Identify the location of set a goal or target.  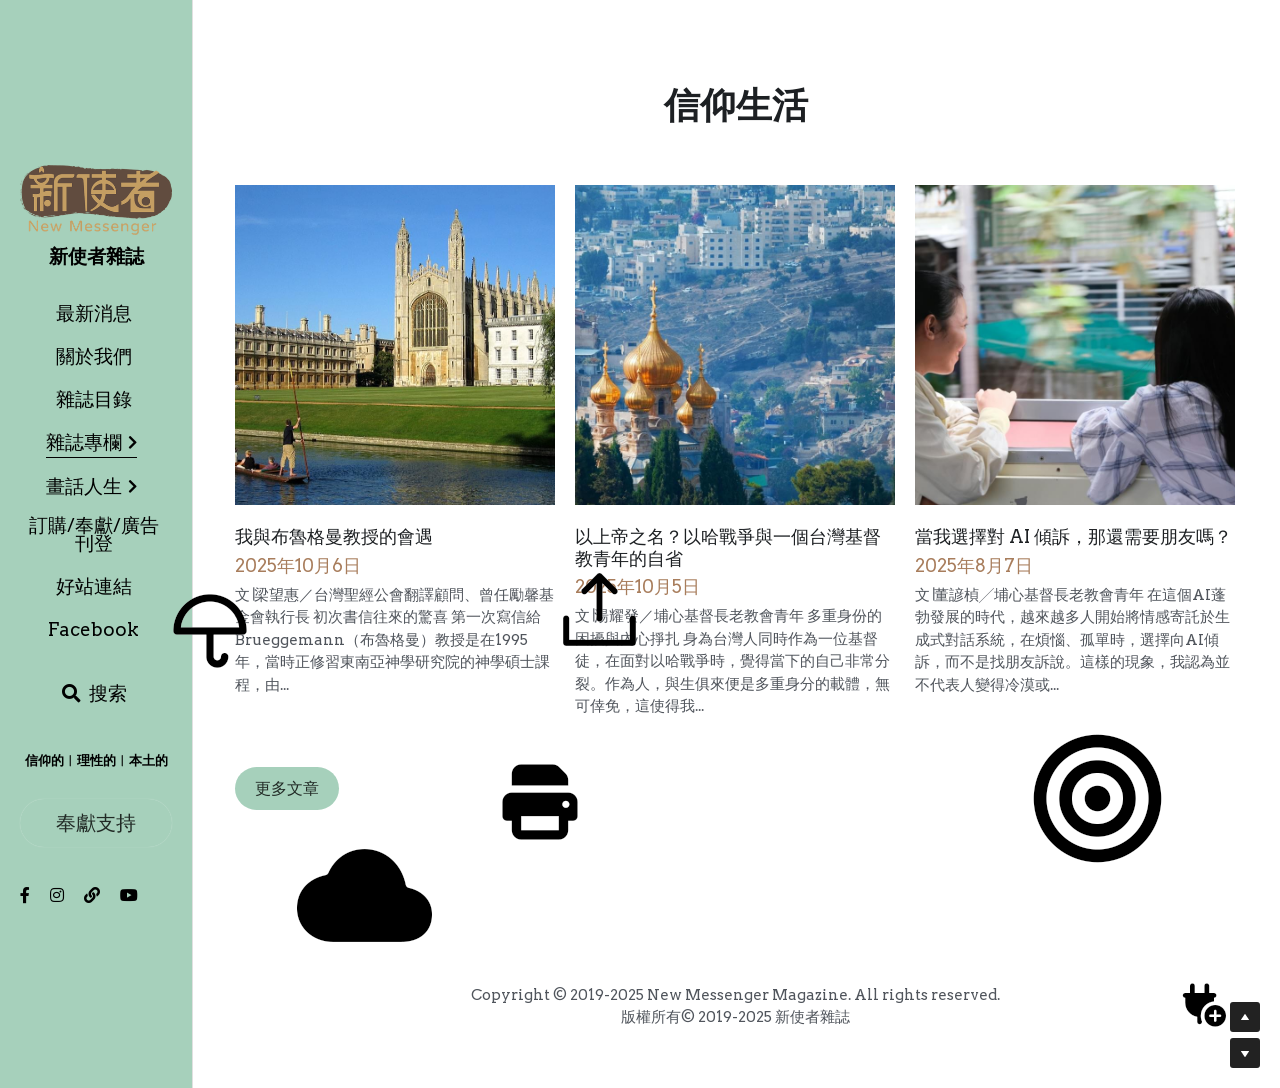
(1097, 798).